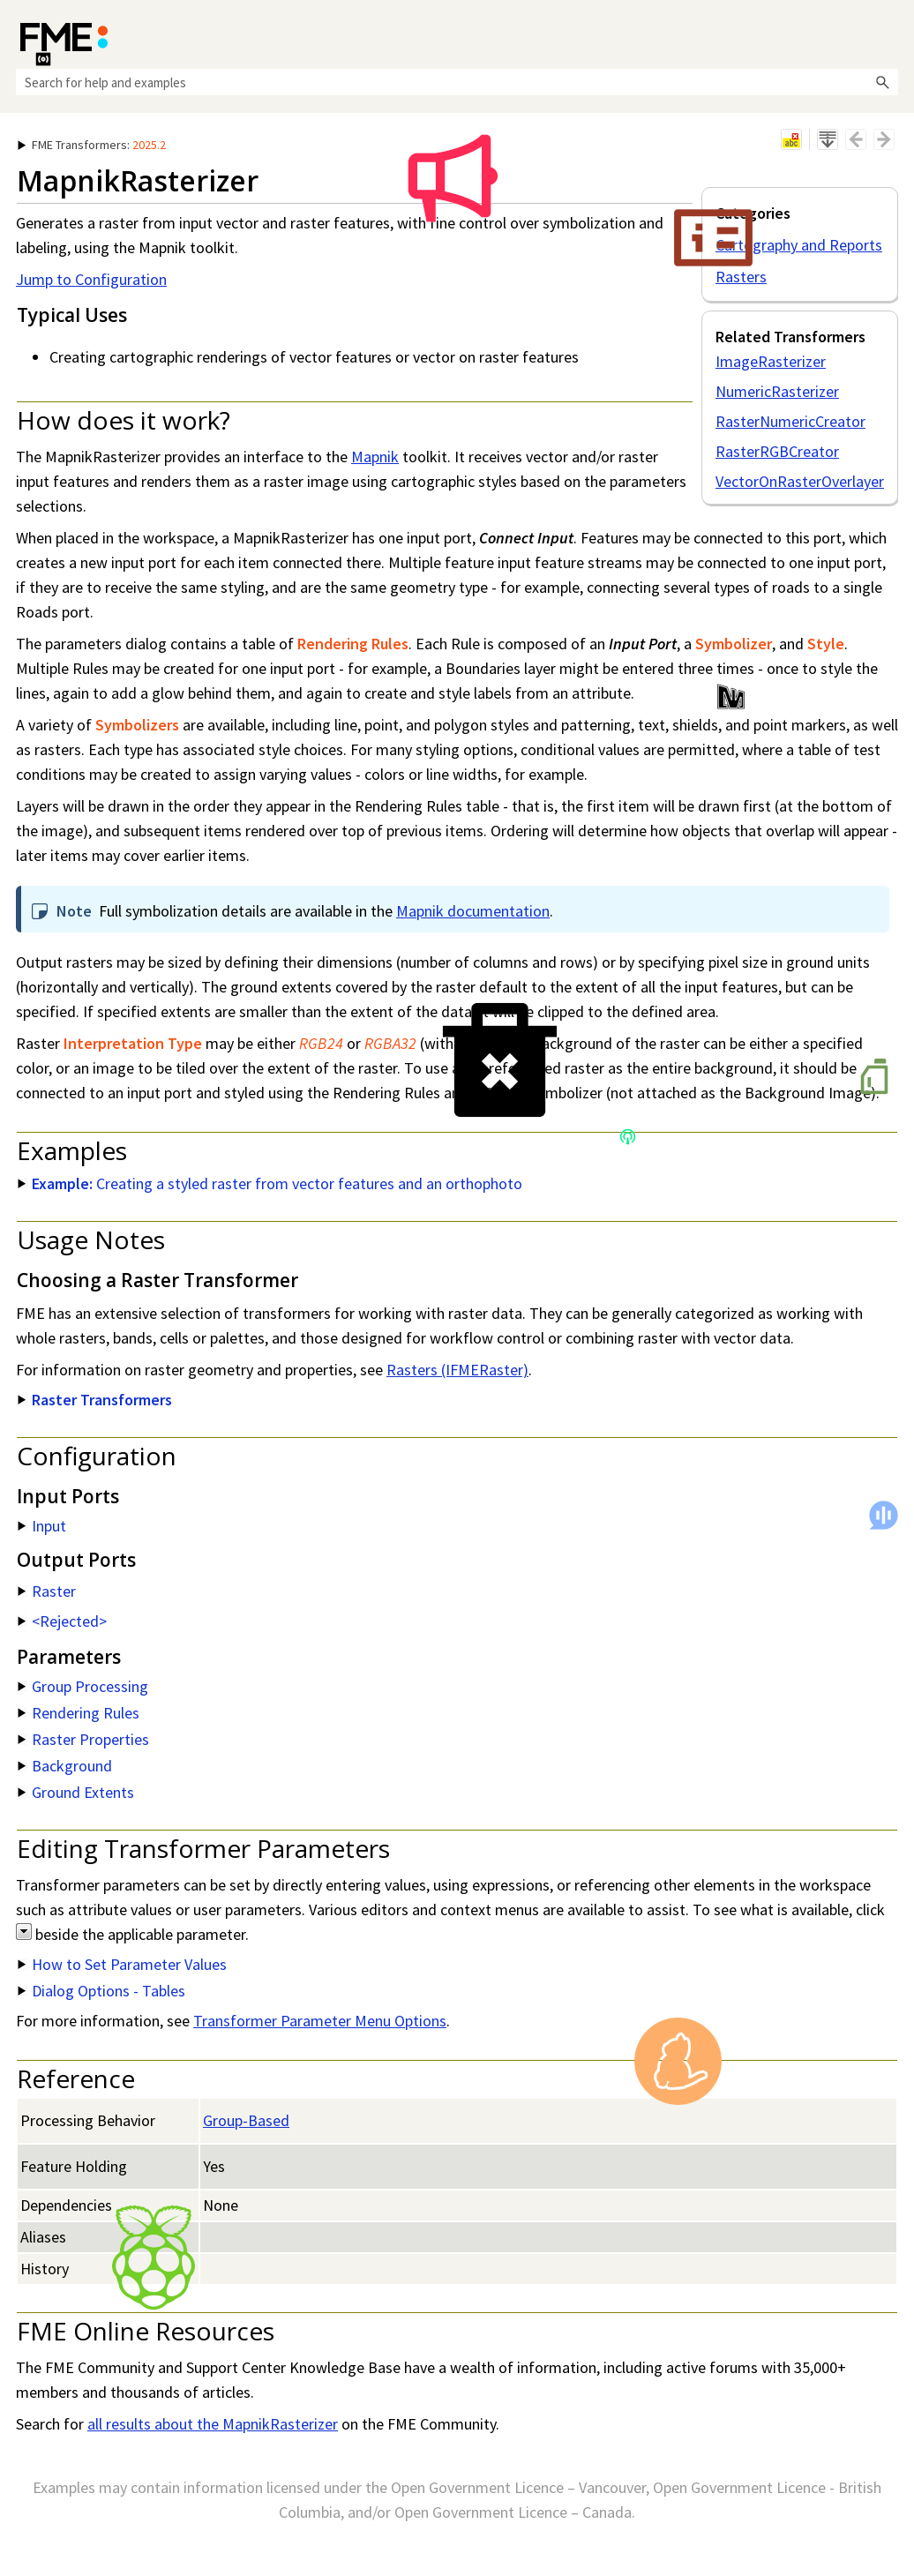 The image size is (914, 2576). Describe the element at coordinates (627, 1136) in the screenshot. I see `indicates network or signal strength` at that location.